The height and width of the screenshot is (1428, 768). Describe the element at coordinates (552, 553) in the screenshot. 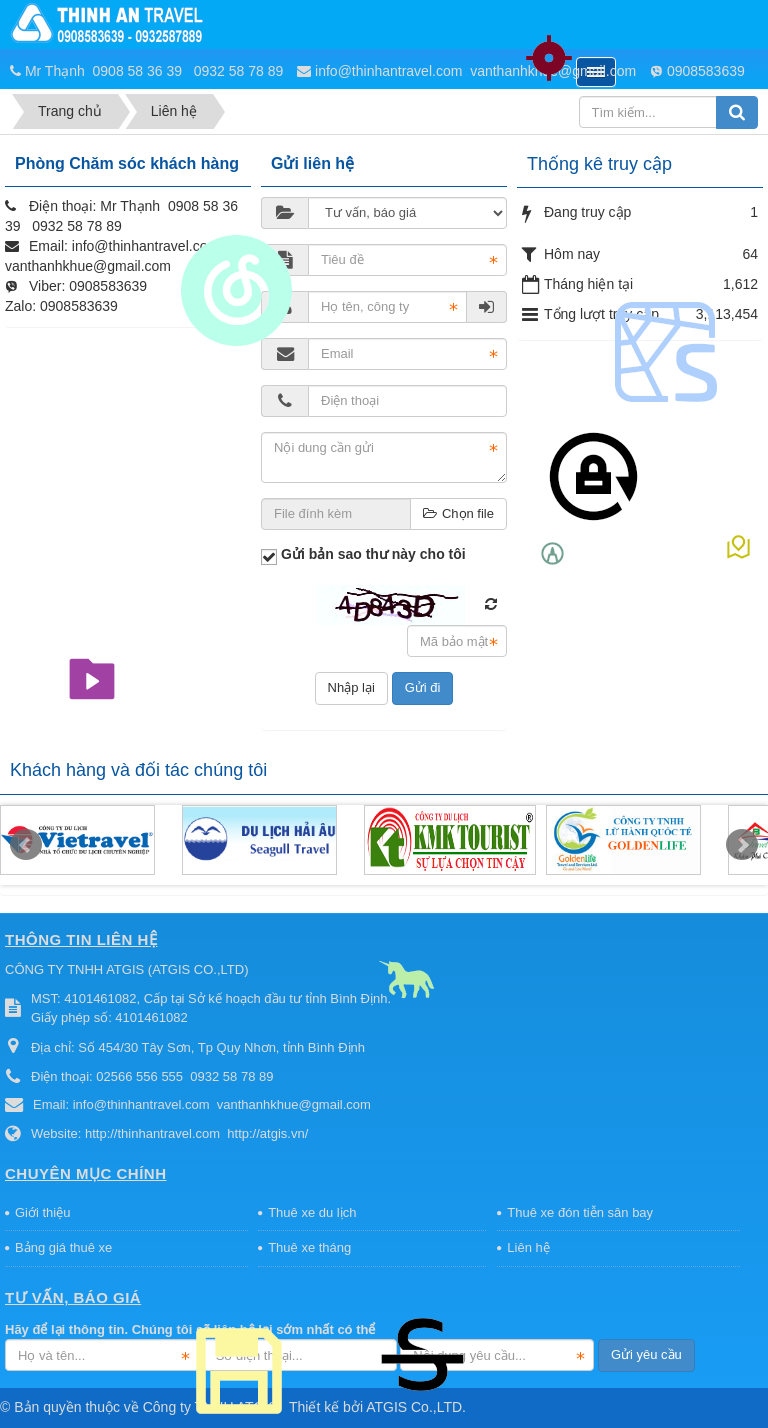

I see `sketch app logo` at that location.